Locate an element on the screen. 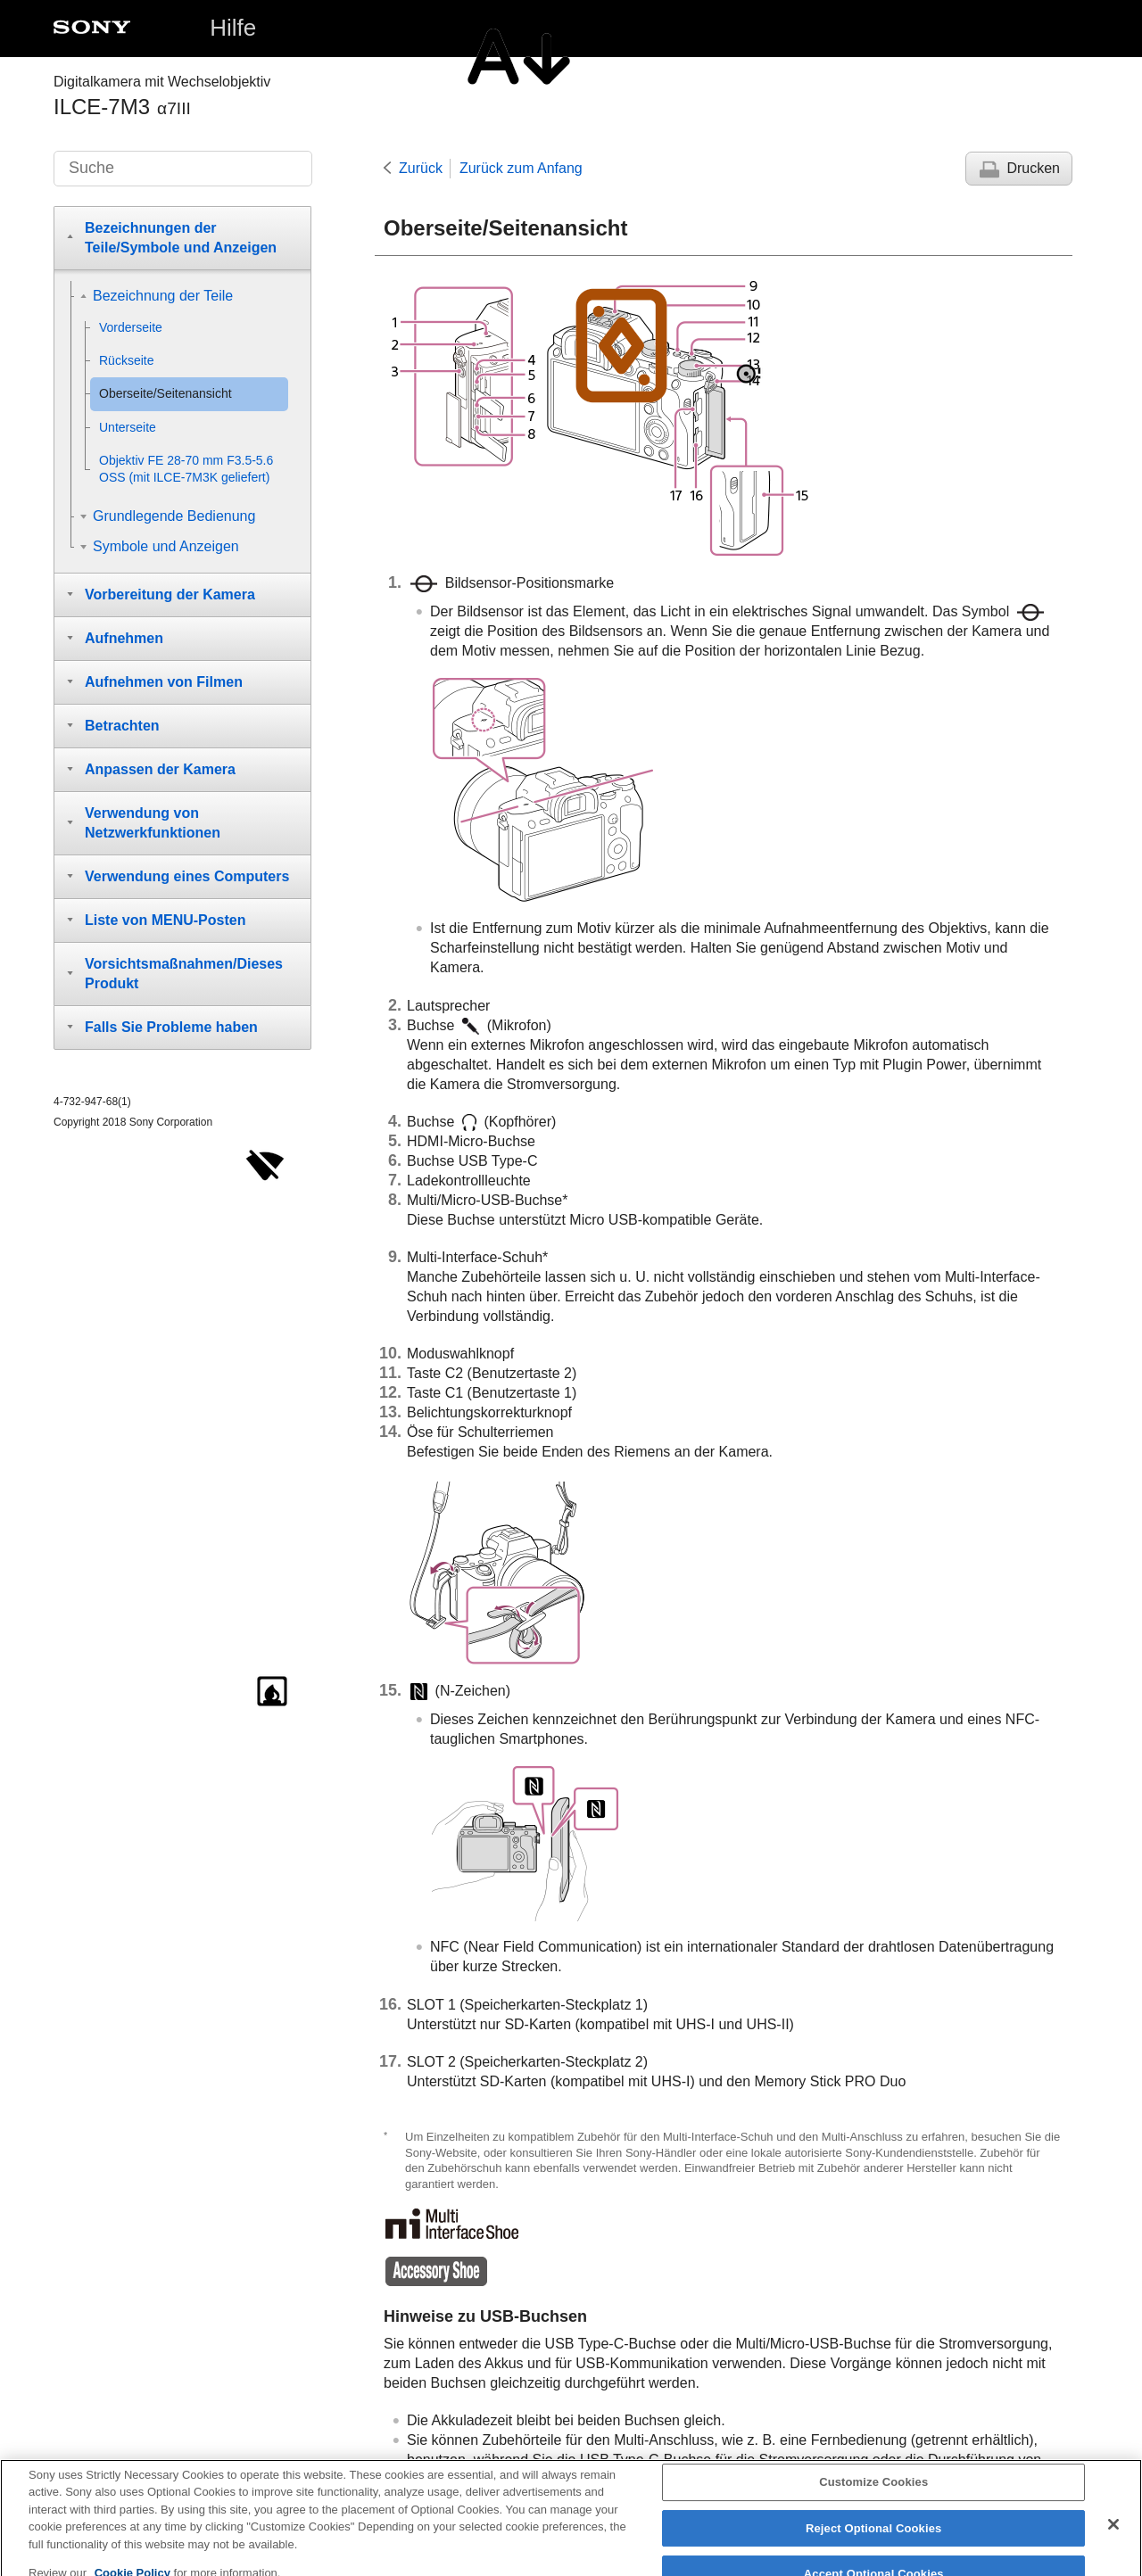 Image resolution: width=1142 pixels, height=2576 pixels. indicates wifi is disconnected or unavailable is located at coordinates (265, 1167).